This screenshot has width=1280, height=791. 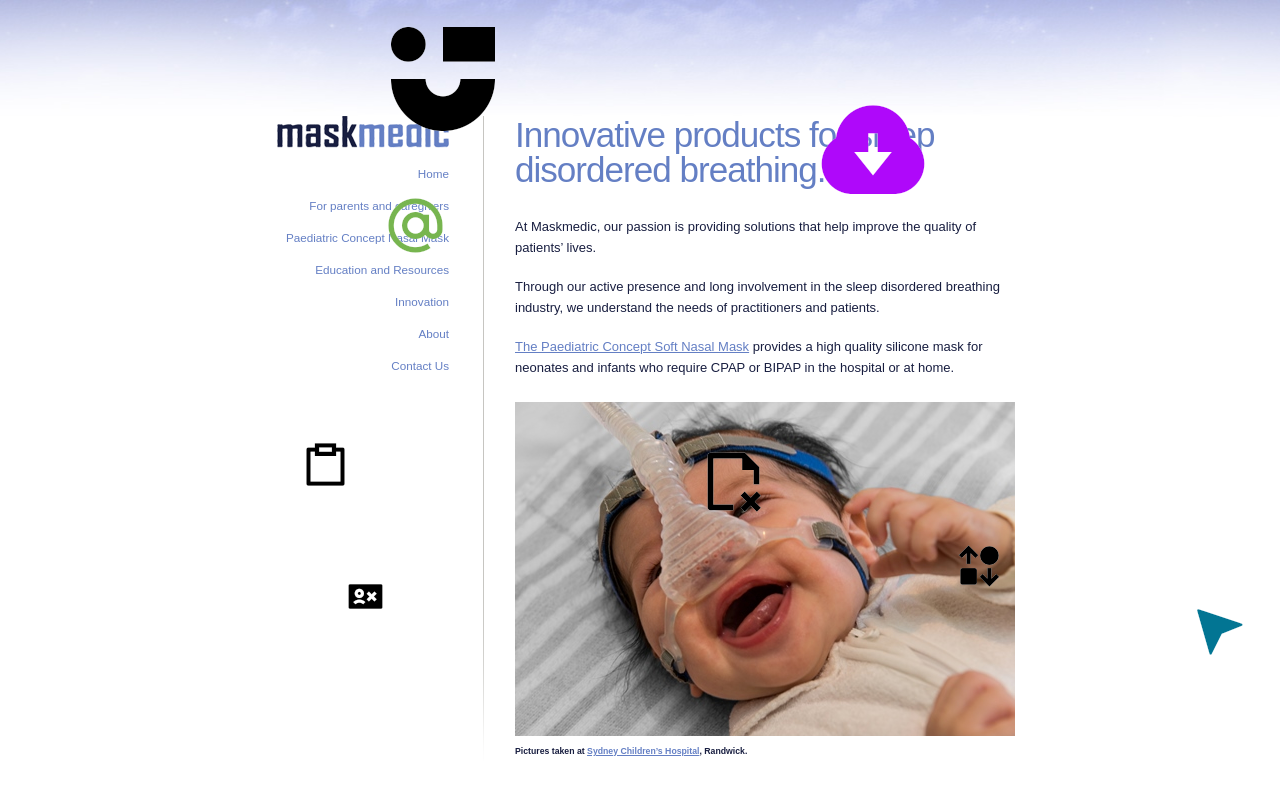 What do you see at coordinates (415, 225) in the screenshot?
I see `compose a new email` at bounding box center [415, 225].